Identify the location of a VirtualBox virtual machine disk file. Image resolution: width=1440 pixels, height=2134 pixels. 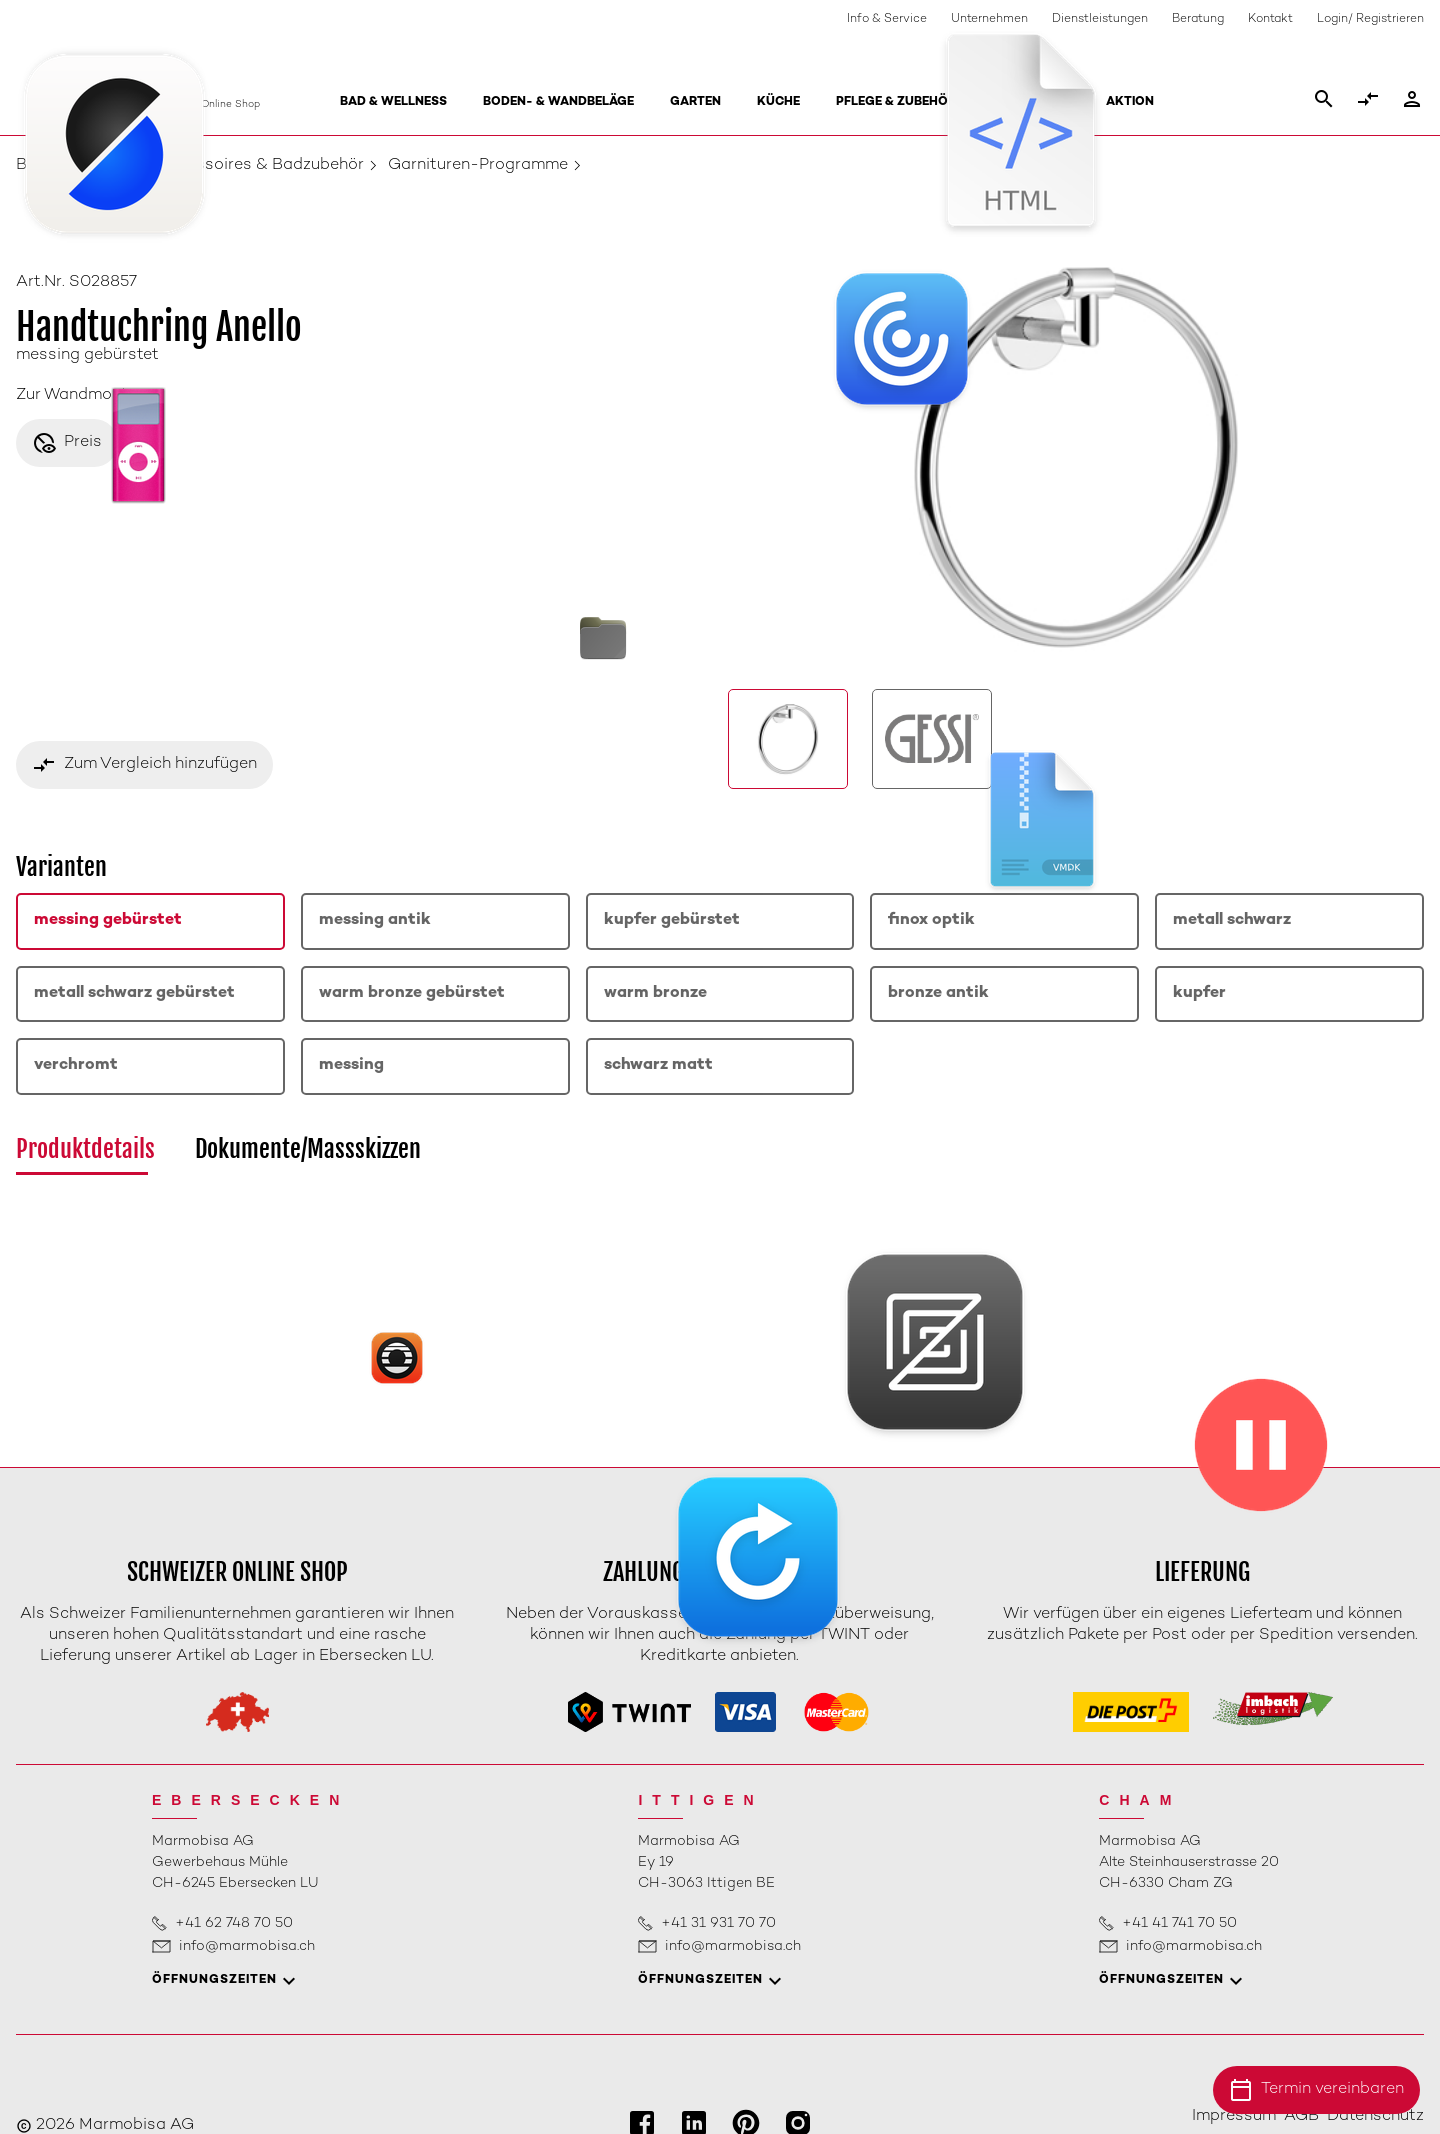
(1042, 822).